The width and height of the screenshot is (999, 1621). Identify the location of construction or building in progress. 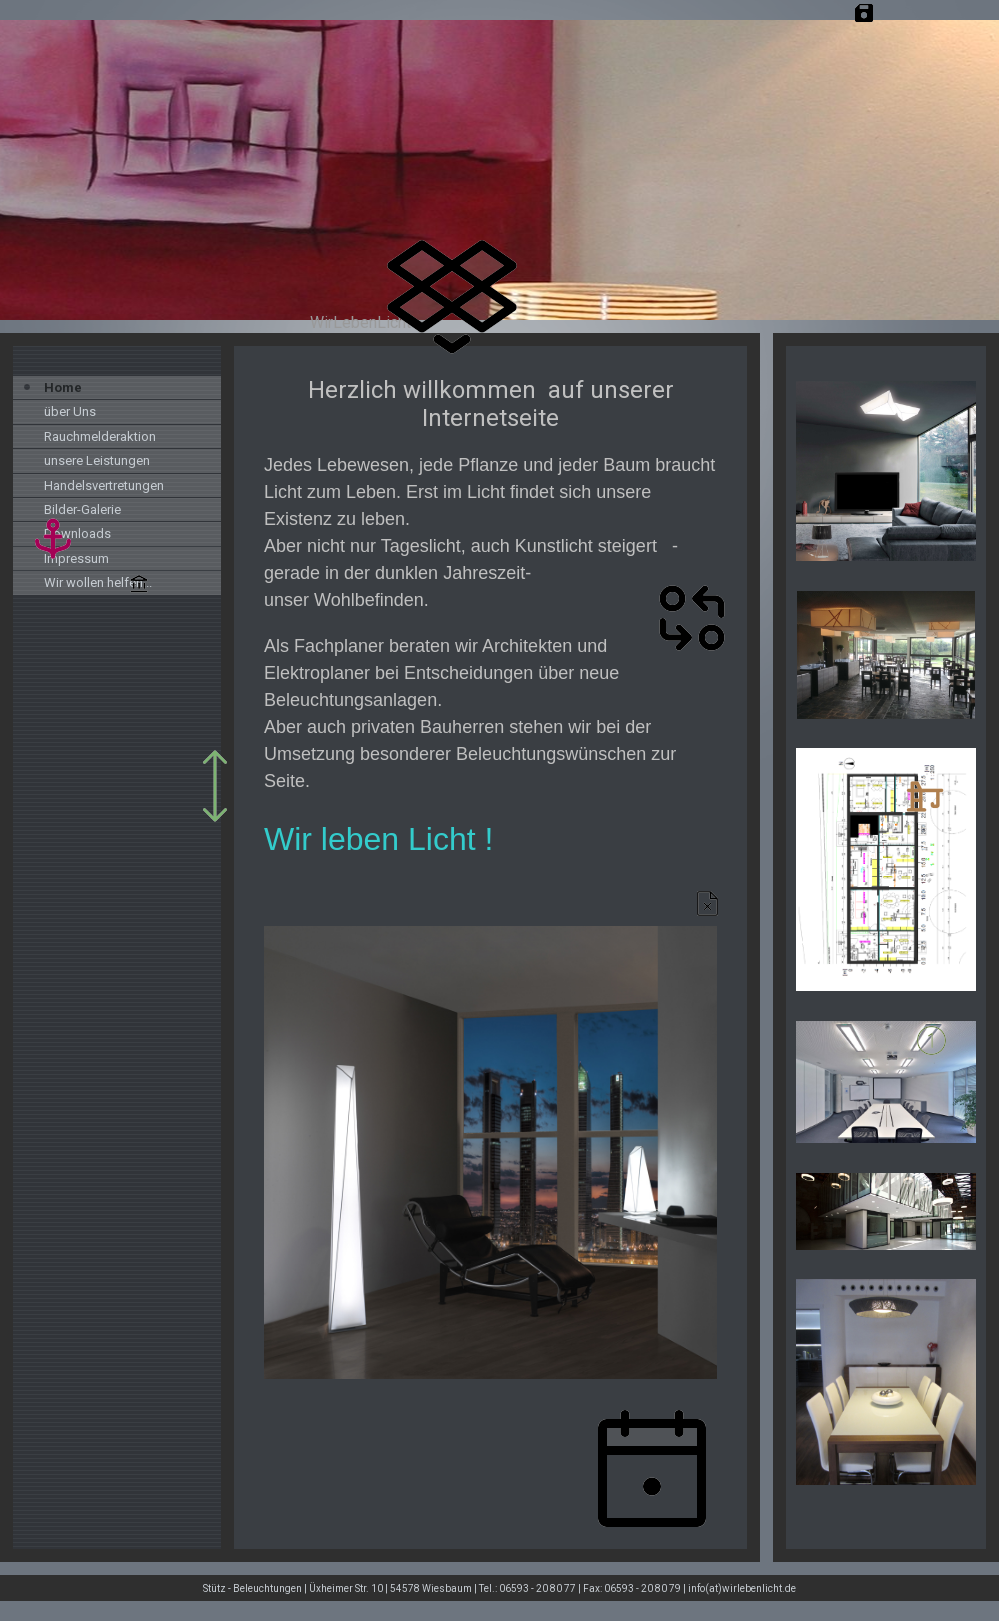
(924, 796).